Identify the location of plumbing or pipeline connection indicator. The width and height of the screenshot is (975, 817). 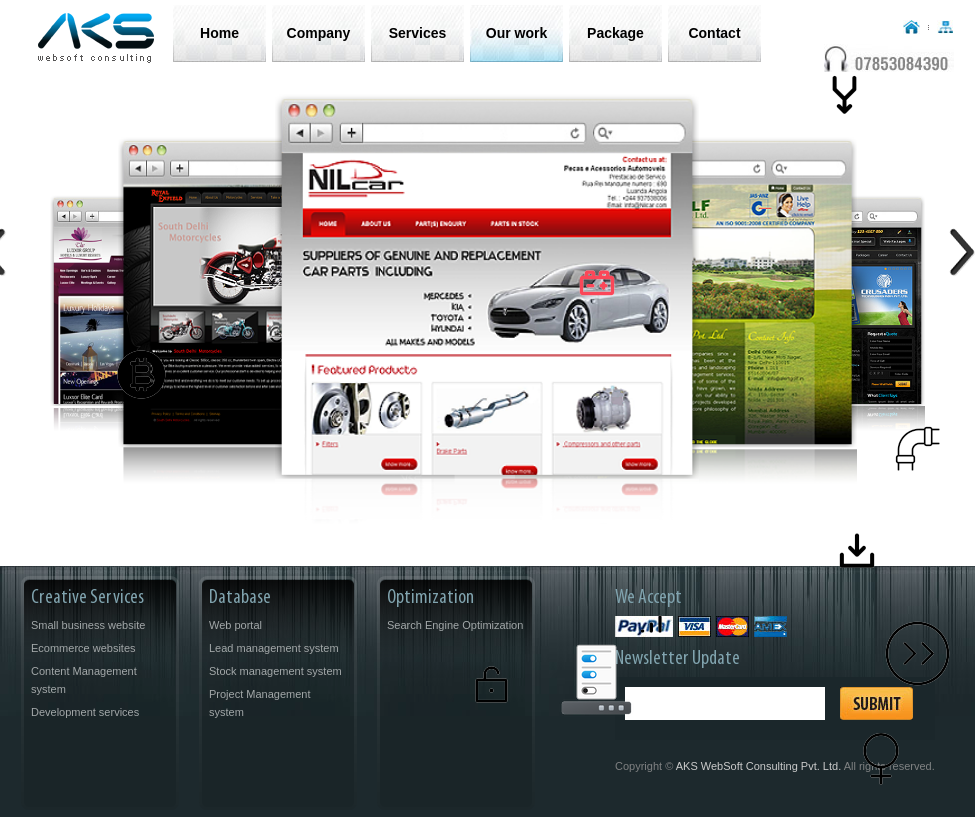
(916, 447).